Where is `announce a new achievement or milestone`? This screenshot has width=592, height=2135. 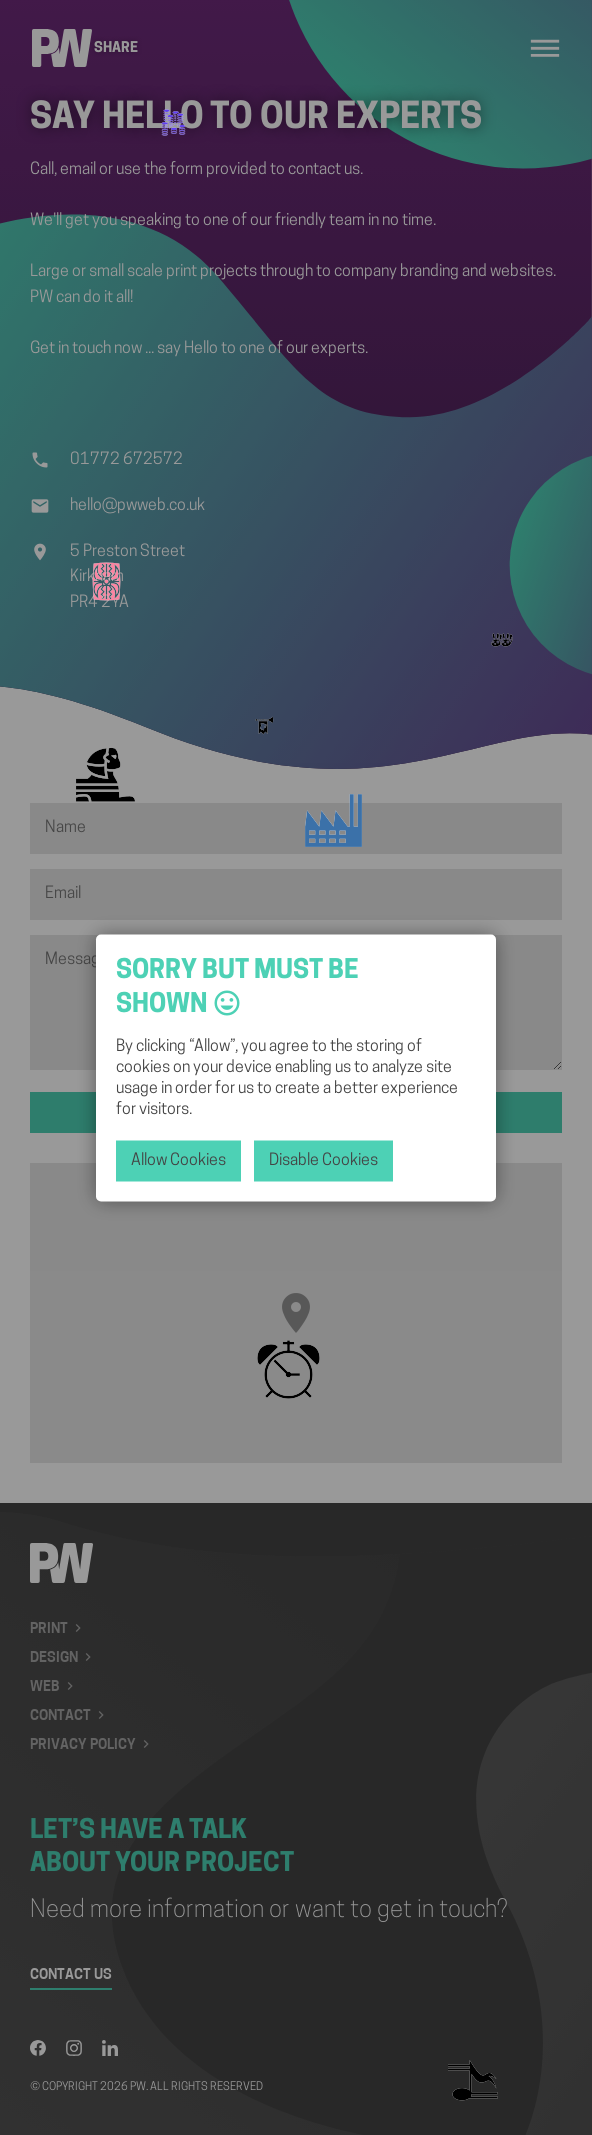 announce a new achievement or milestone is located at coordinates (264, 725).